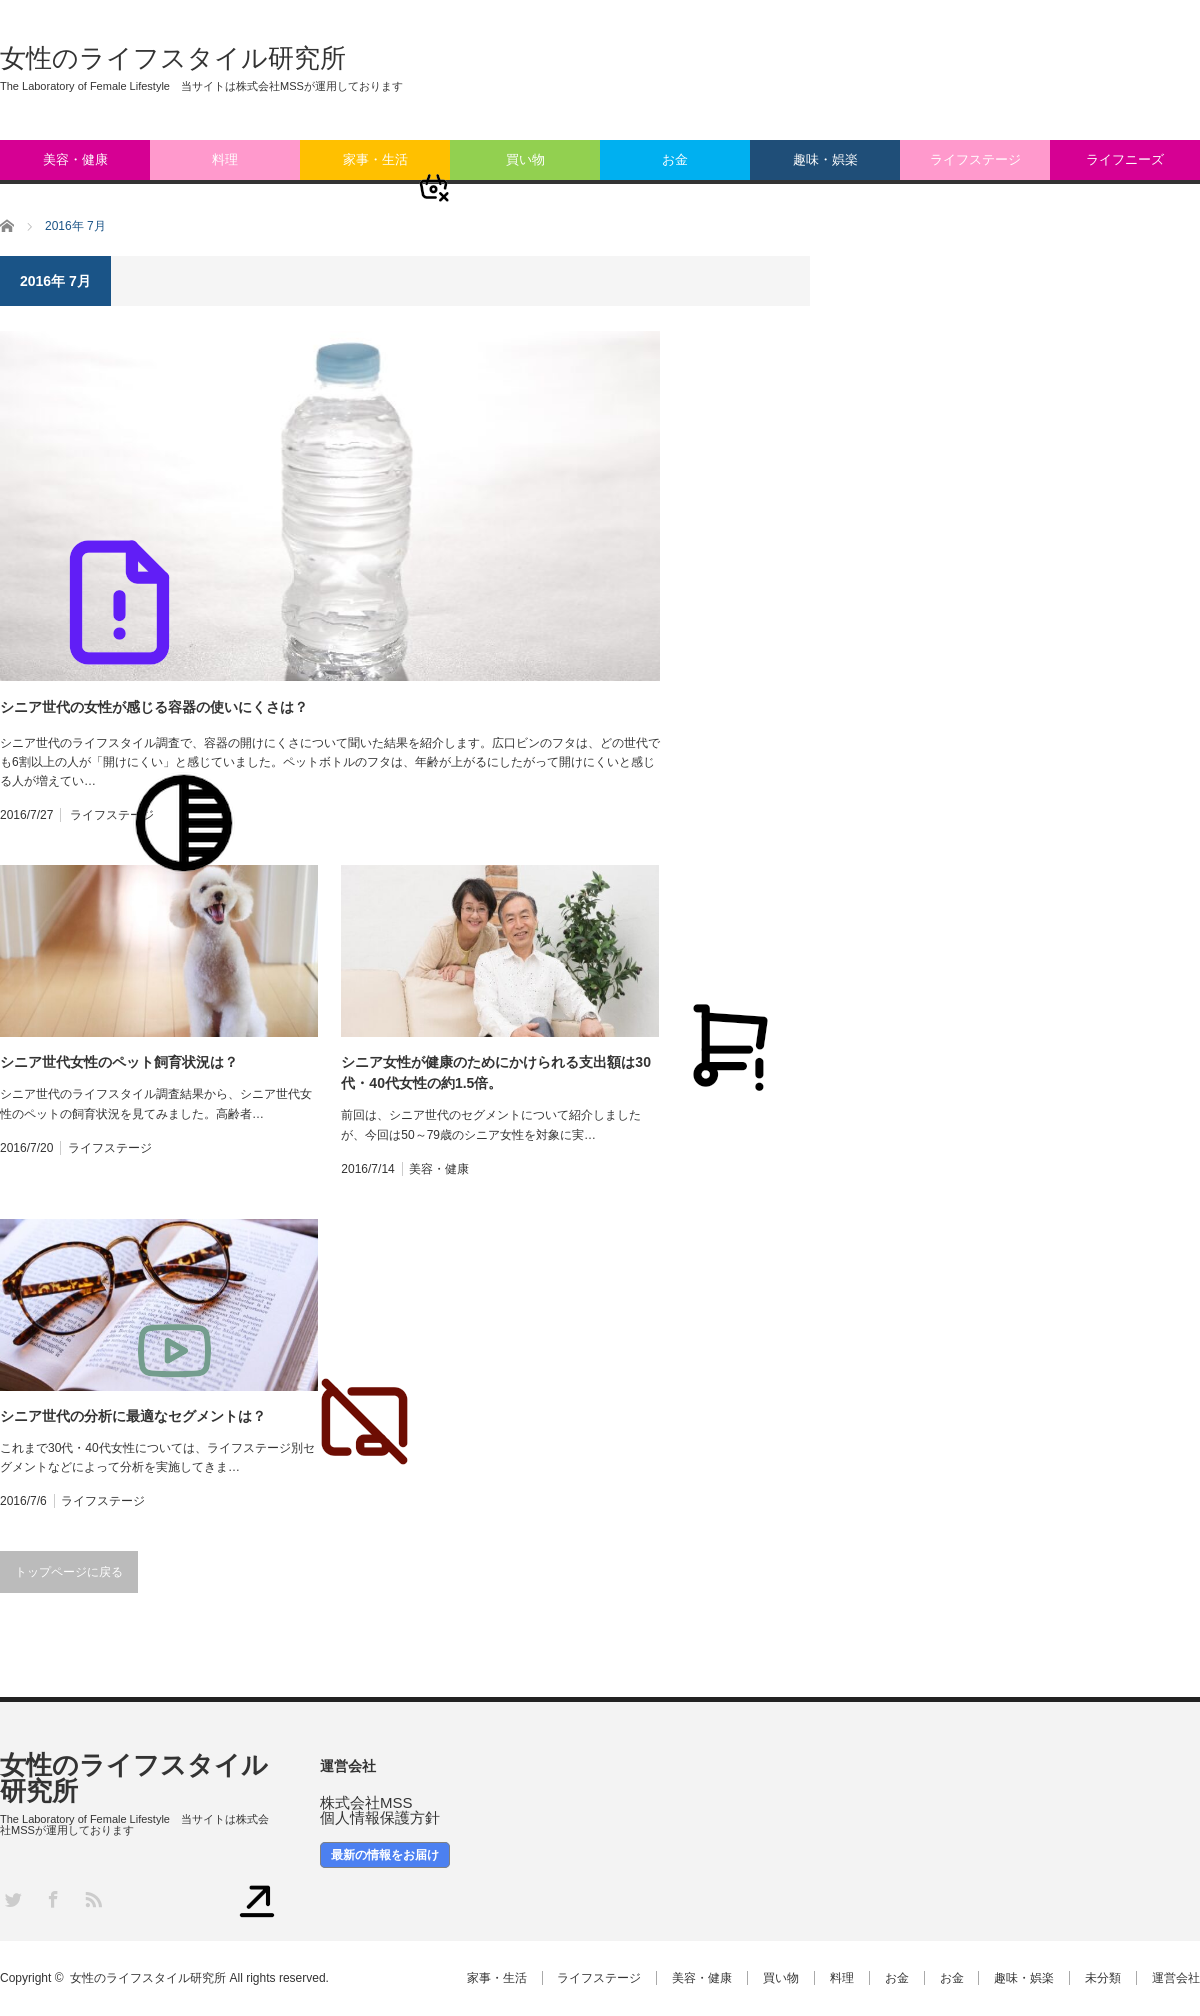  Describe the element at coordinates (184, 823) in the screenshot. I see `adjust image contrast settings` at that location.